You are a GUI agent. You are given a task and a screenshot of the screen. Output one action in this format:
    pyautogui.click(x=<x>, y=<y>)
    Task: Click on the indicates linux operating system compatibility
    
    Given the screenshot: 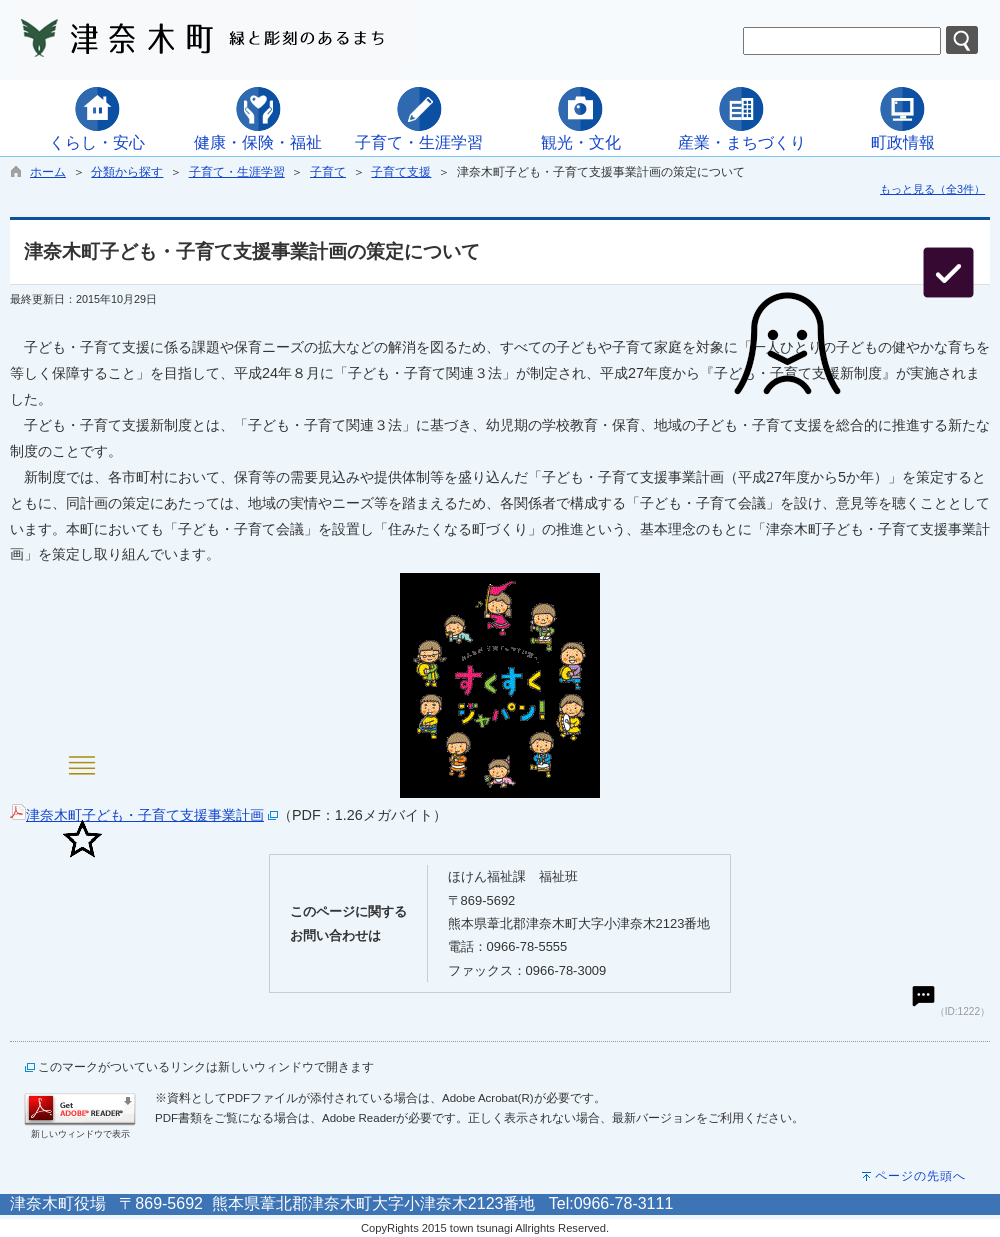 What is the action you would take?
    pyautogui.click(x=787, y=349)
    